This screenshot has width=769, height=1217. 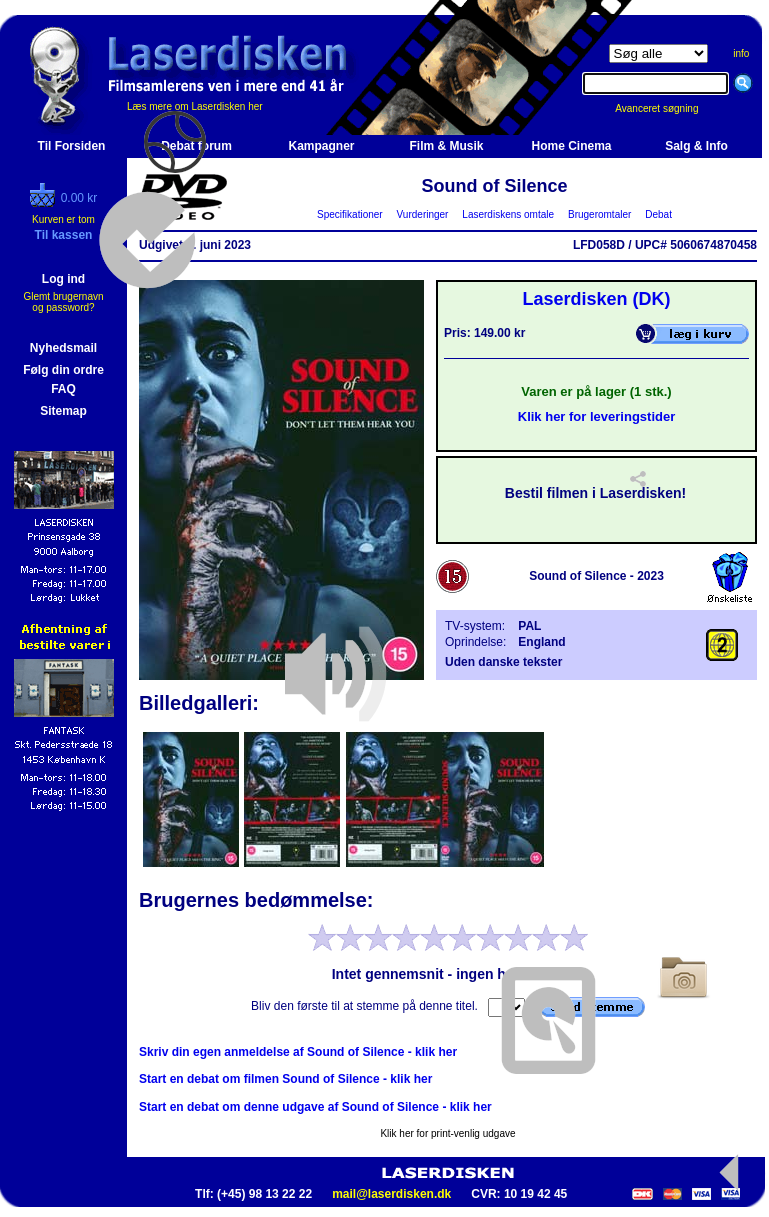 What do you see at coordinates (683, 979) in the screenshot?
I see `open your pictures folder` at bounding box center [683, 979].